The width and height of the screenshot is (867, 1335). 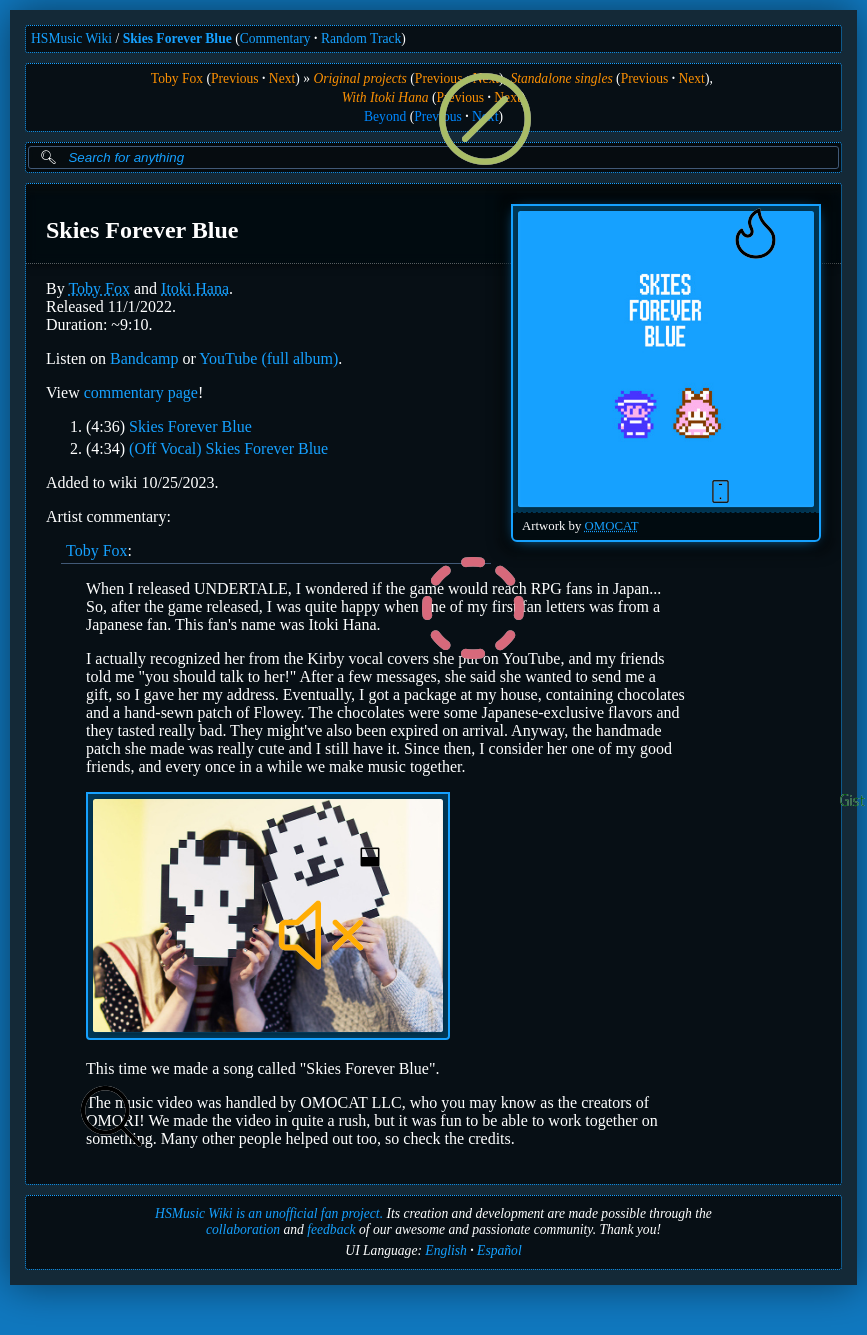 I want to click on create a new draft issue, so click(x=473, y=608).